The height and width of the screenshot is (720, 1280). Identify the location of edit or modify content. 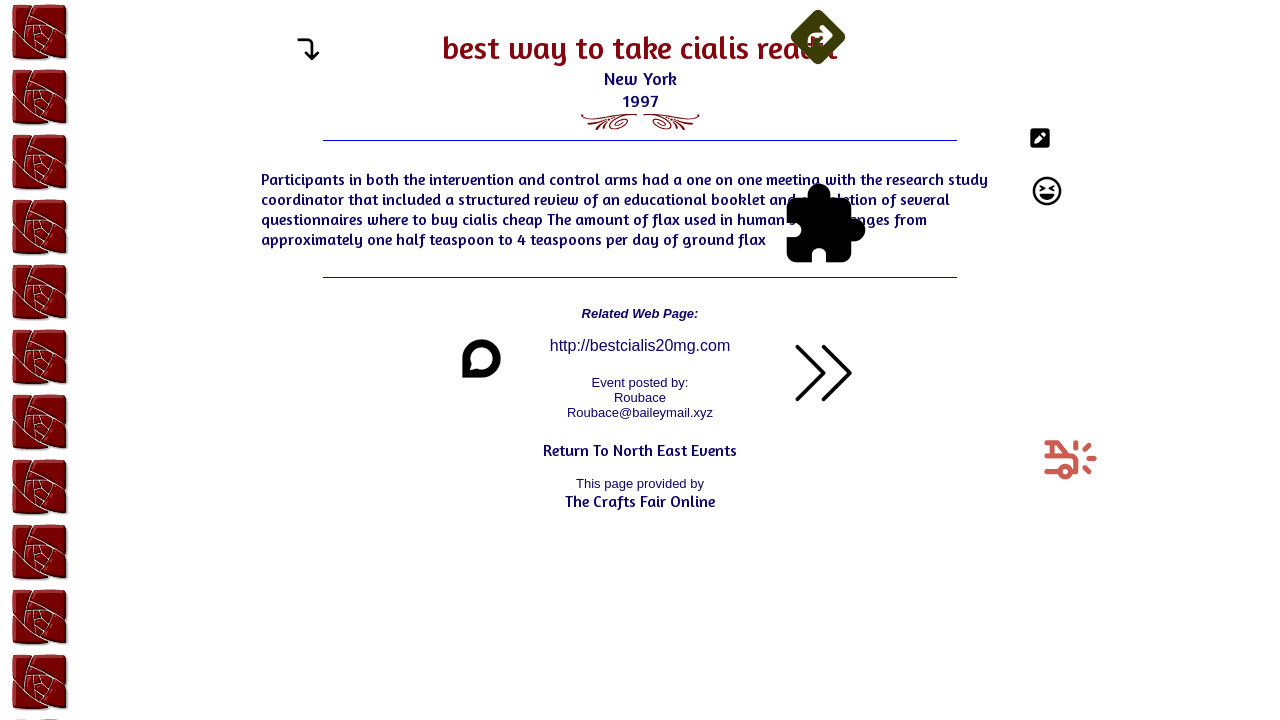
(1040, 138).